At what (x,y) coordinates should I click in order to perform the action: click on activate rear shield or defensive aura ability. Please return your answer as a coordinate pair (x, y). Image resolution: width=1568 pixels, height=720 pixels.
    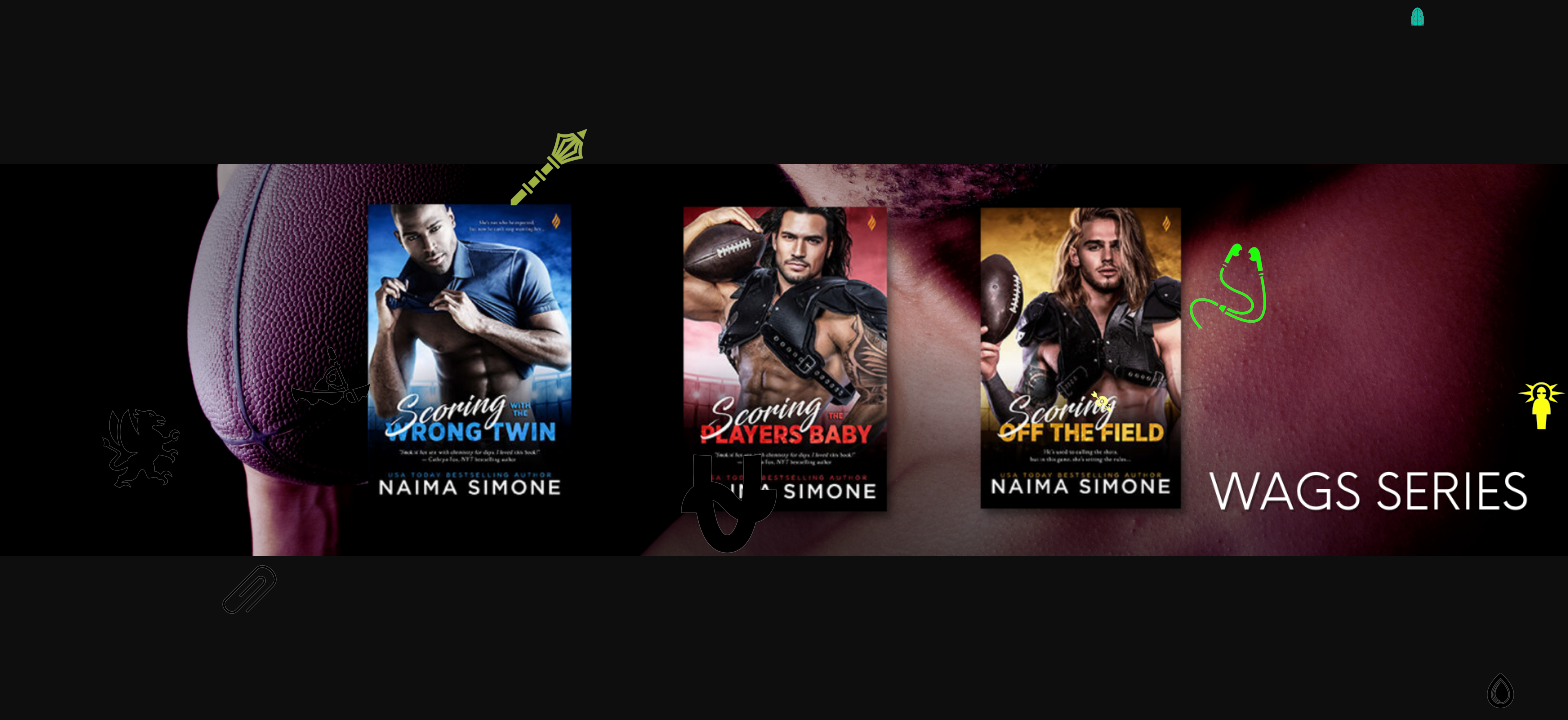
    Looking at the image, I should click on (1541, 405).